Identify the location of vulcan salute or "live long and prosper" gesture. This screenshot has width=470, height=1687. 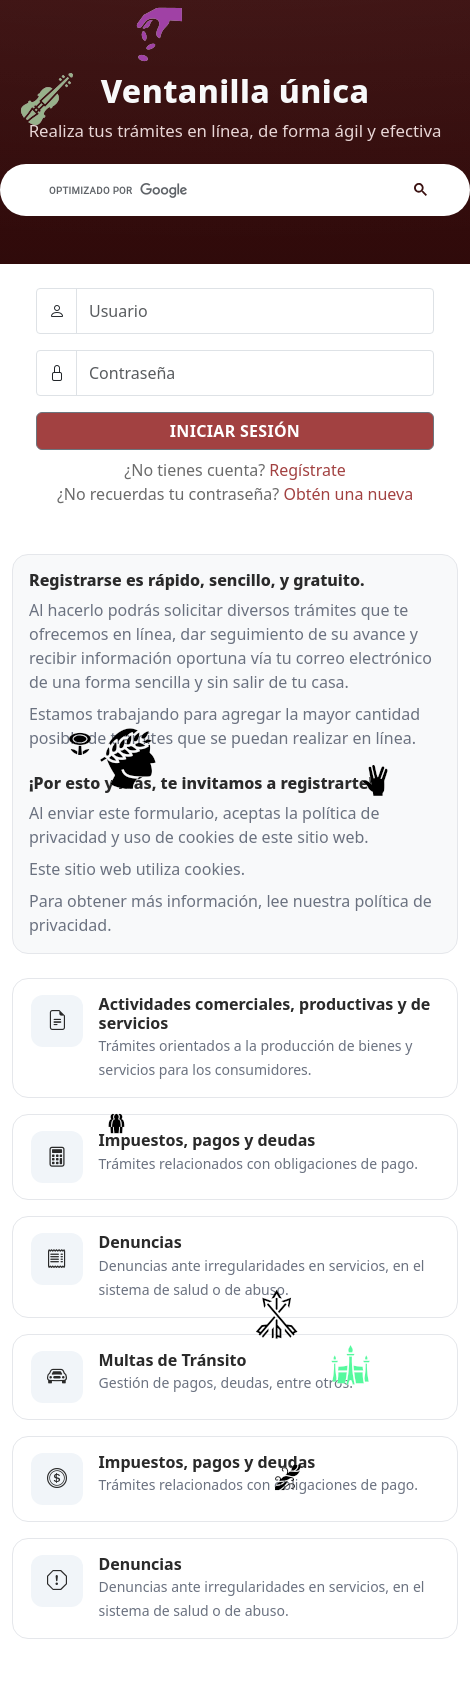
(375, 780).